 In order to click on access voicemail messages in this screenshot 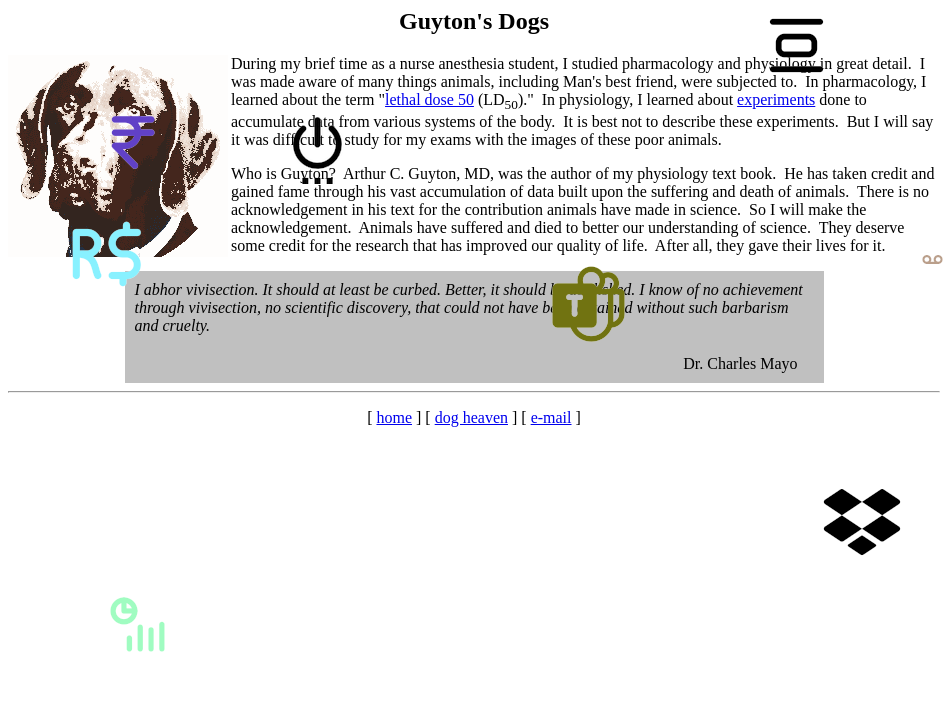, I will do `click(932, 259)`.